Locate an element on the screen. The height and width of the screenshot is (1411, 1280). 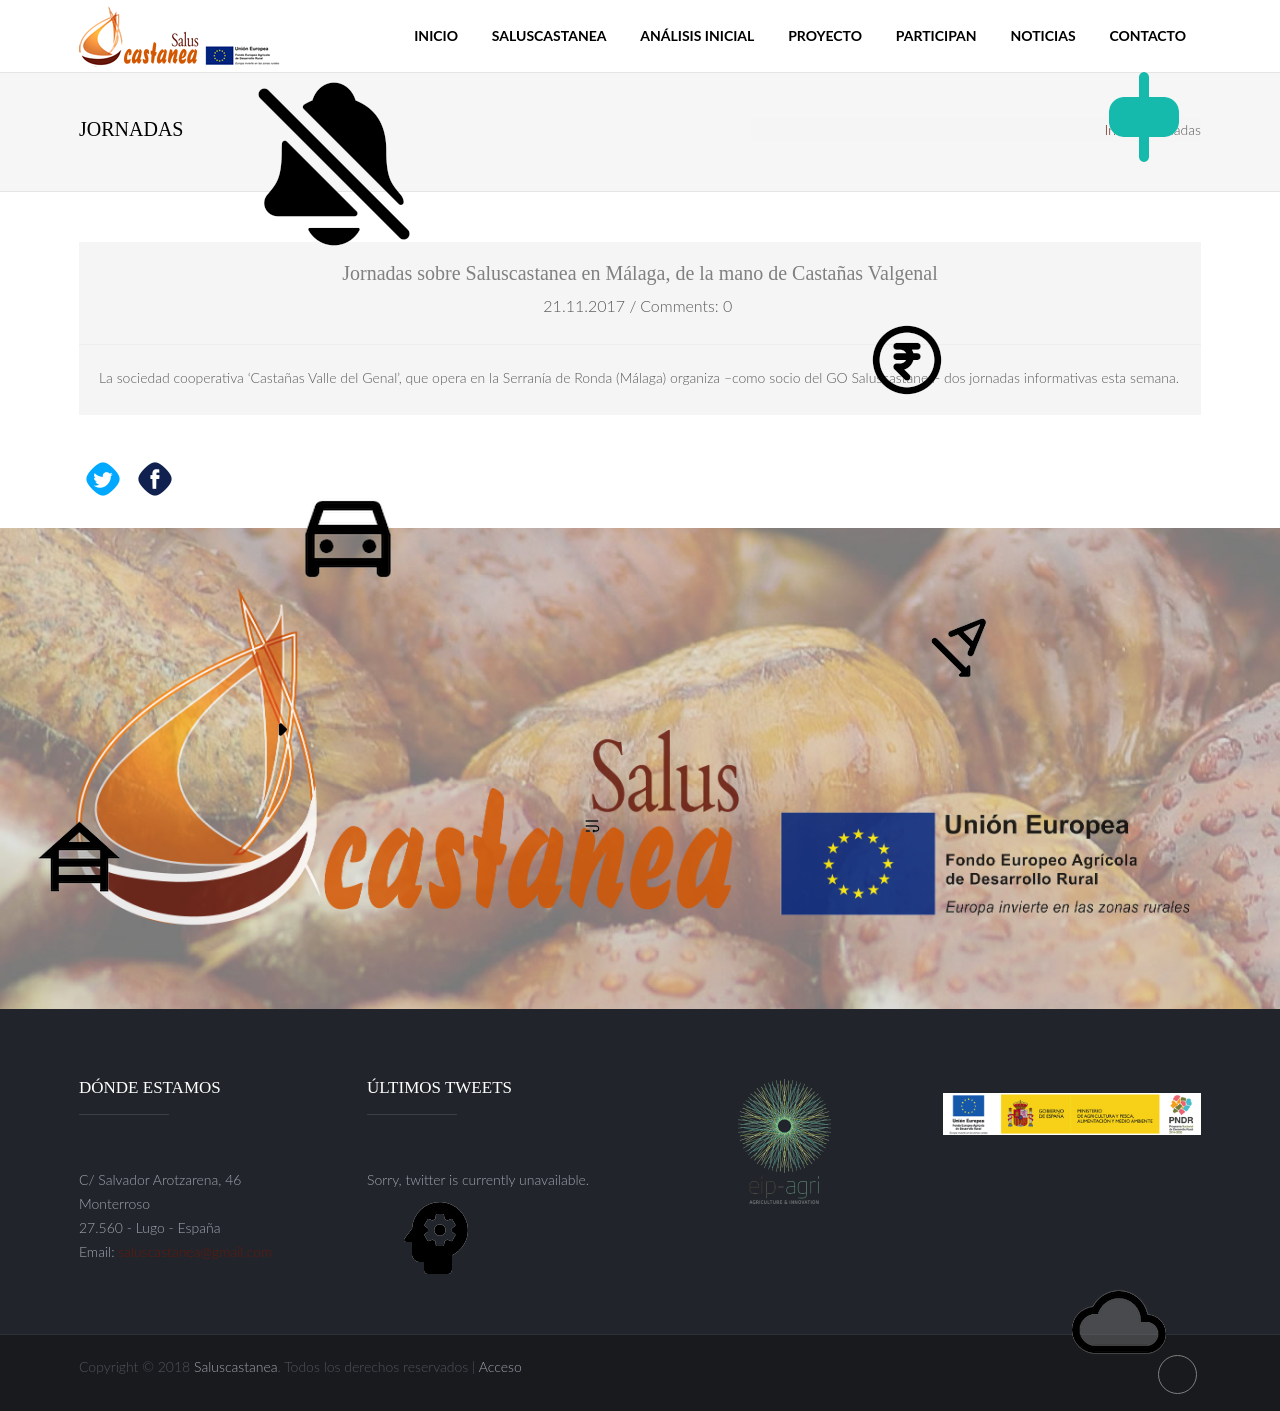
mute or disable notifications is located at coordinates (334, 164).